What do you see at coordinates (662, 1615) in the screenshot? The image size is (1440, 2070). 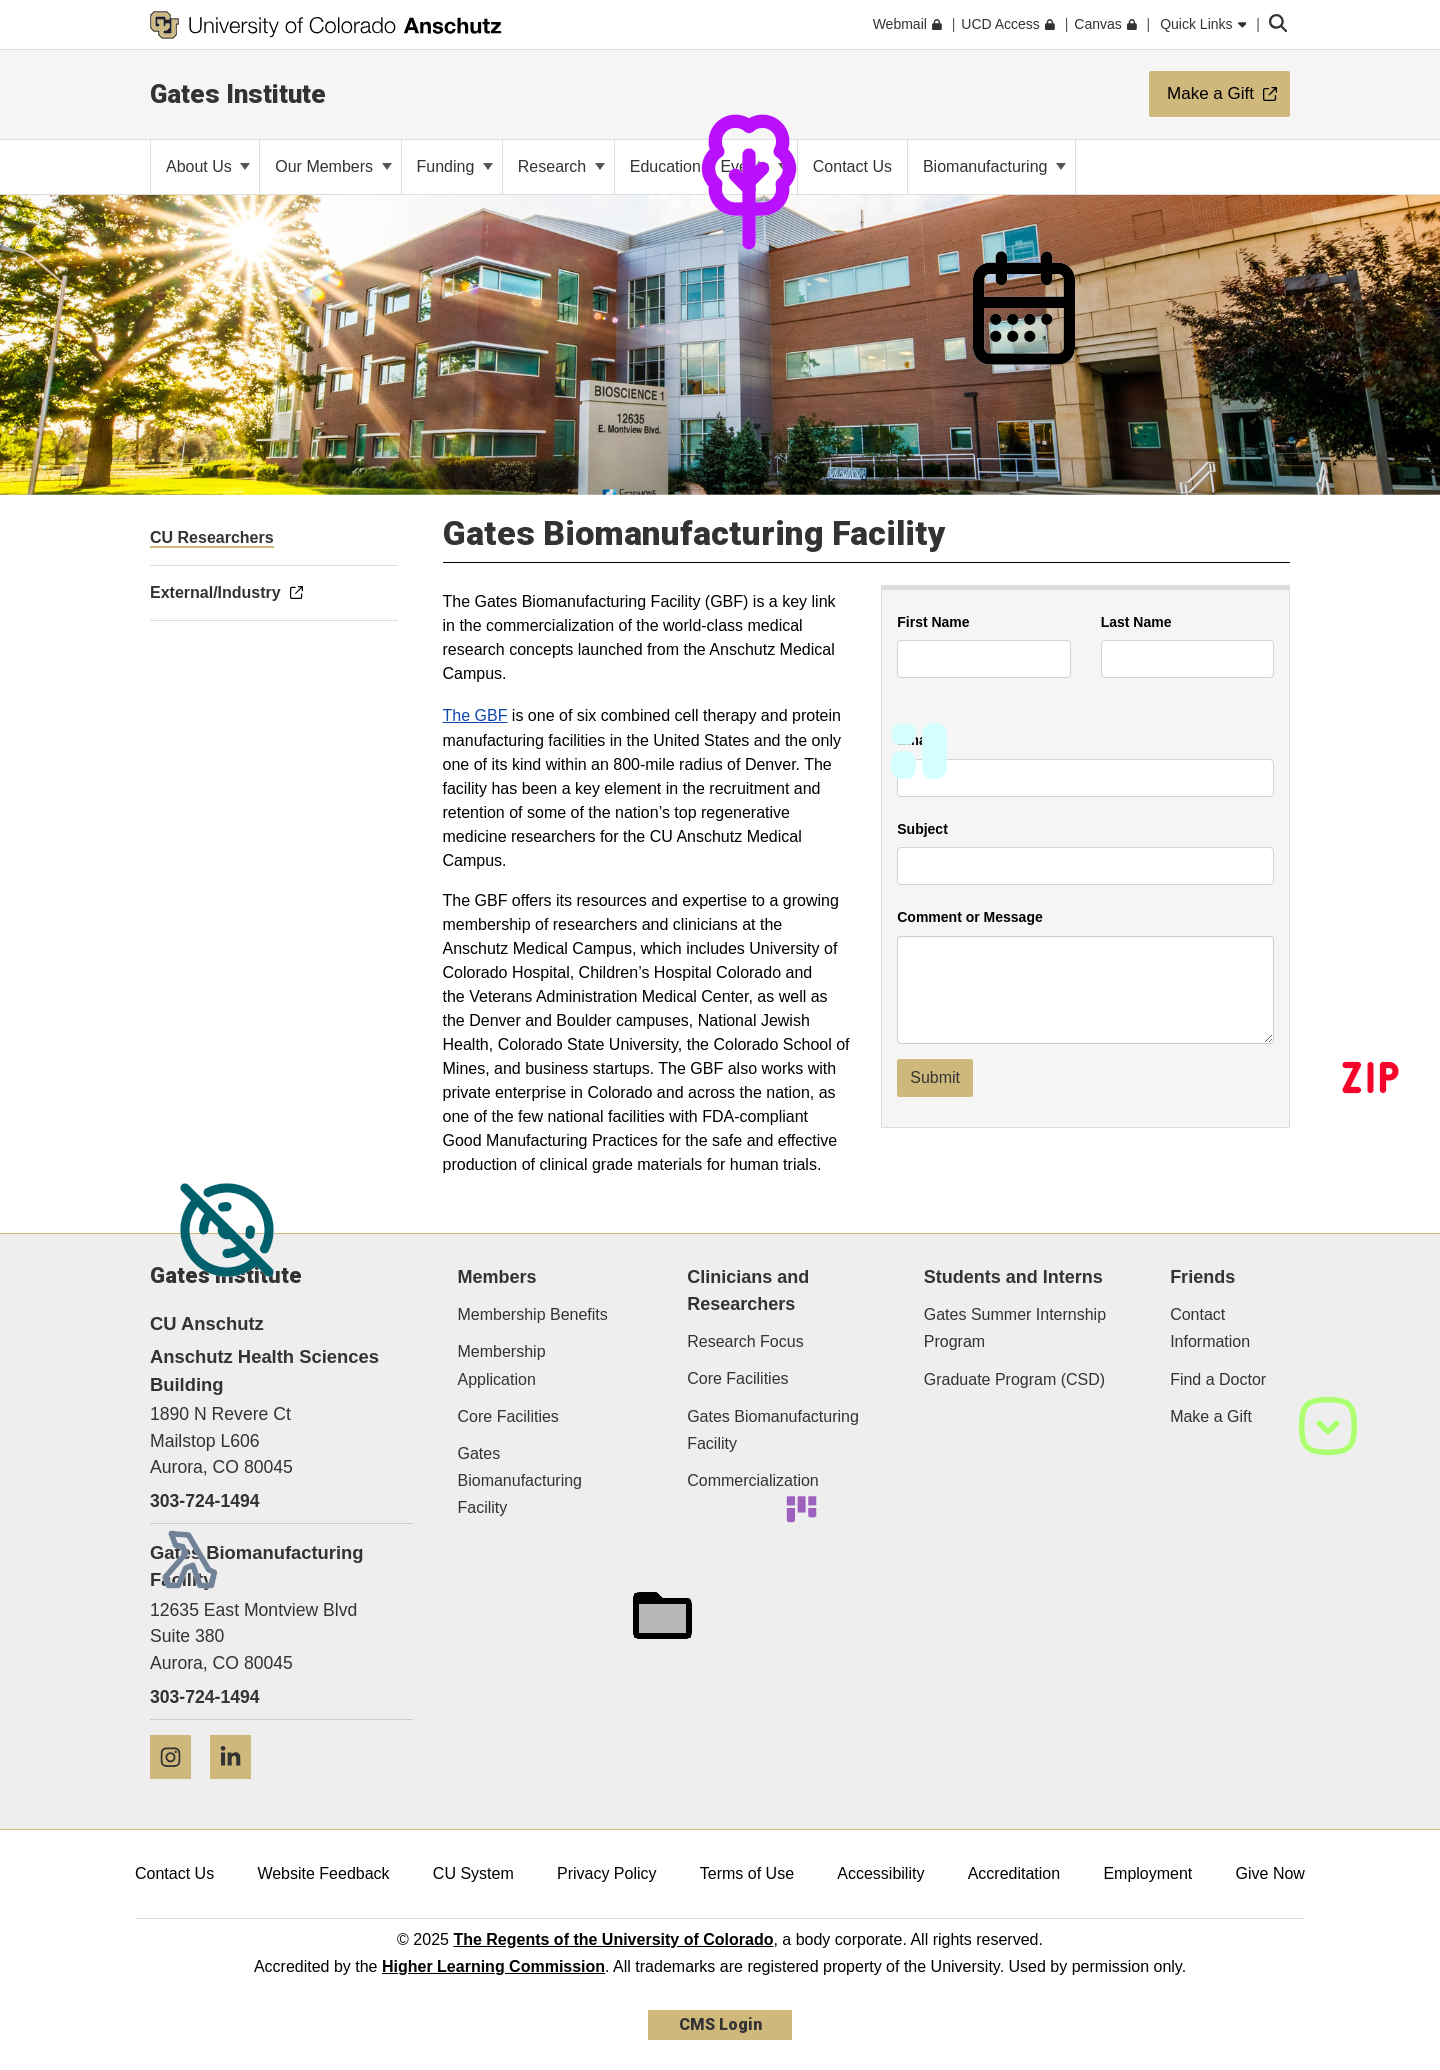 I see `open folder to view contents` at bounding box center [662, 1615].